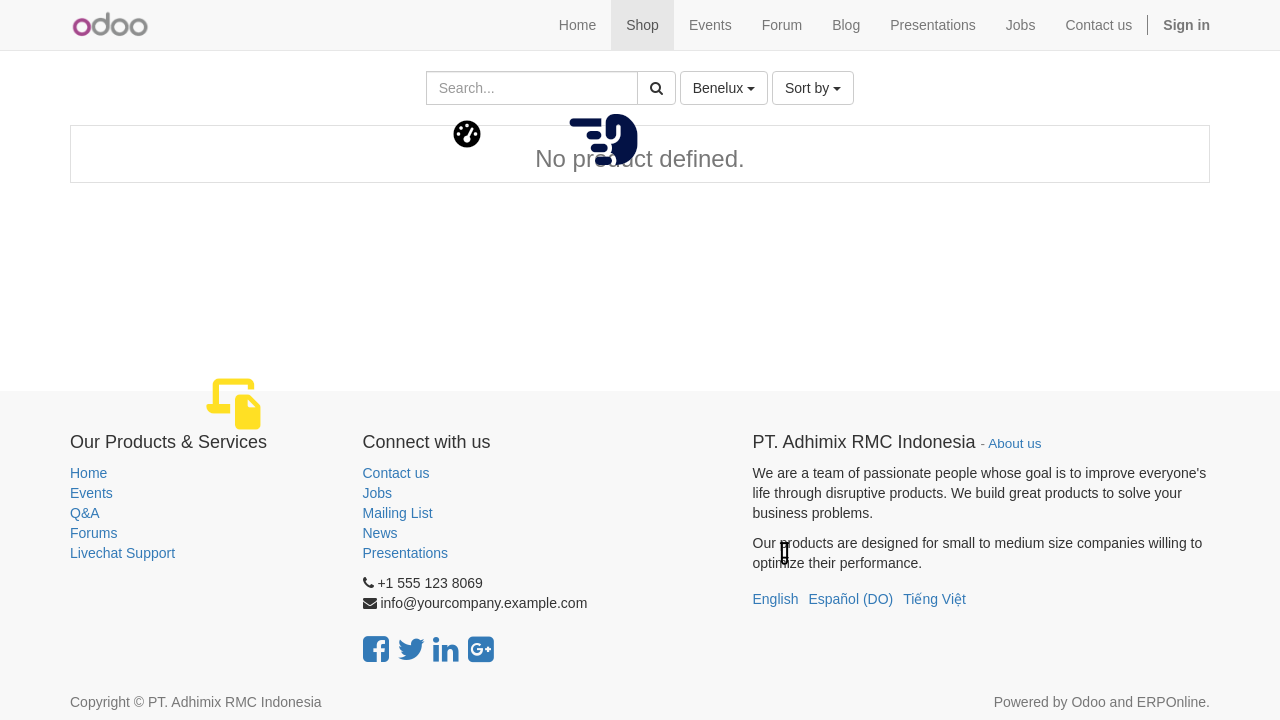 The width and height of the screenshot is (1280, 720). I want to click on access experimental or beta features, so click(784, 553).